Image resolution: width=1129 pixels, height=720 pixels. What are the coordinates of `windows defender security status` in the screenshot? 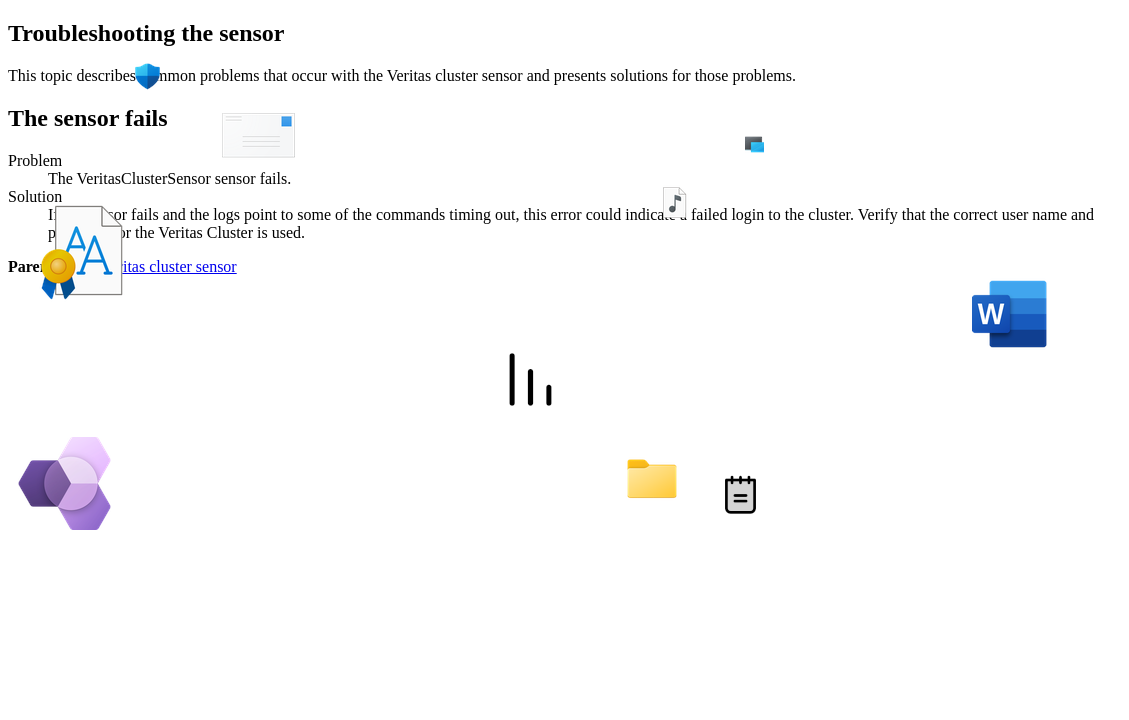 It's located at (147, 76).